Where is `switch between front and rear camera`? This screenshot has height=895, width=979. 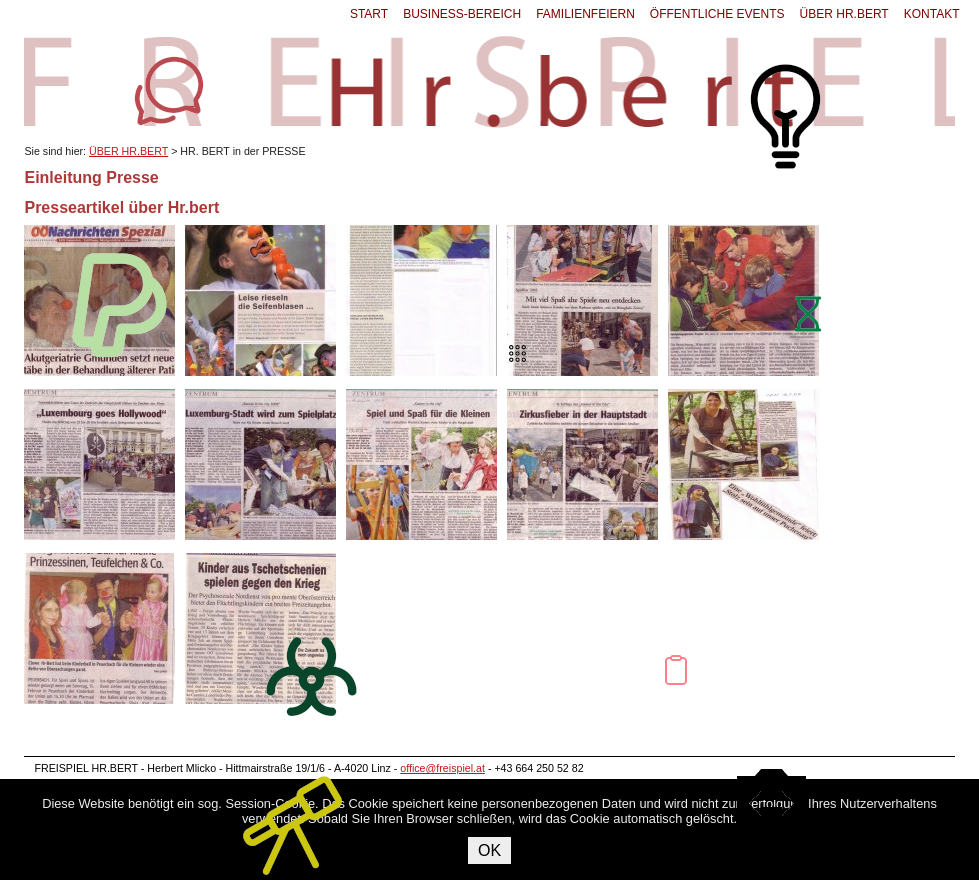
switch between front and rear camera is located at coordinates (771, 803).